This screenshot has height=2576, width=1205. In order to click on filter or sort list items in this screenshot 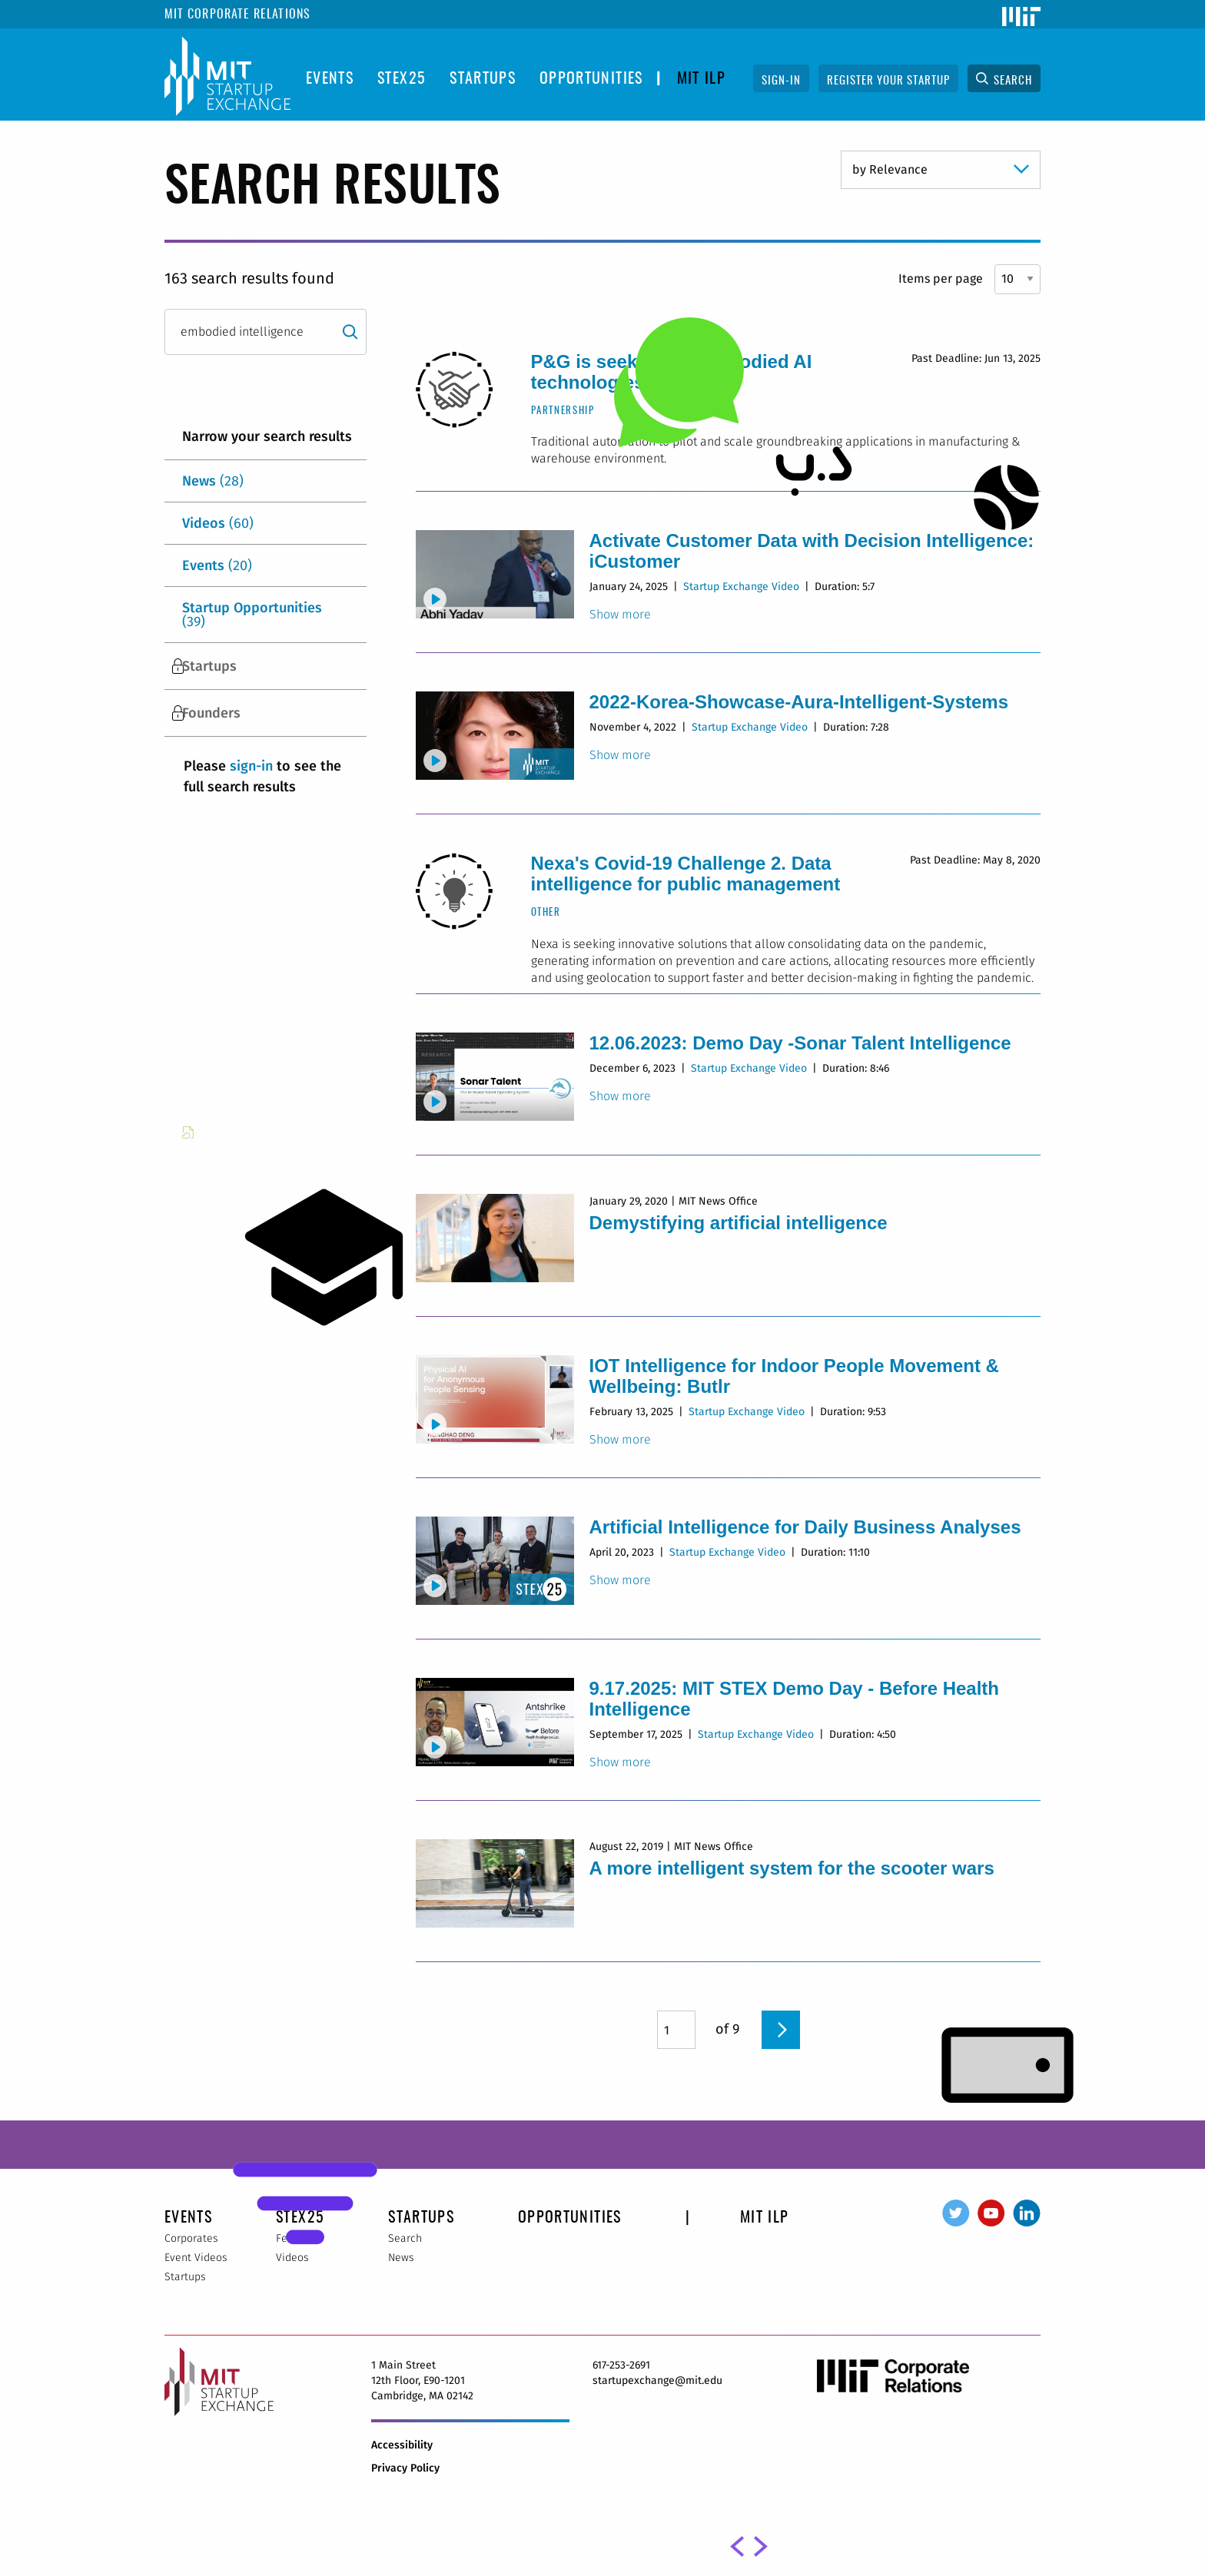, I will do `click(305, 2203)`.